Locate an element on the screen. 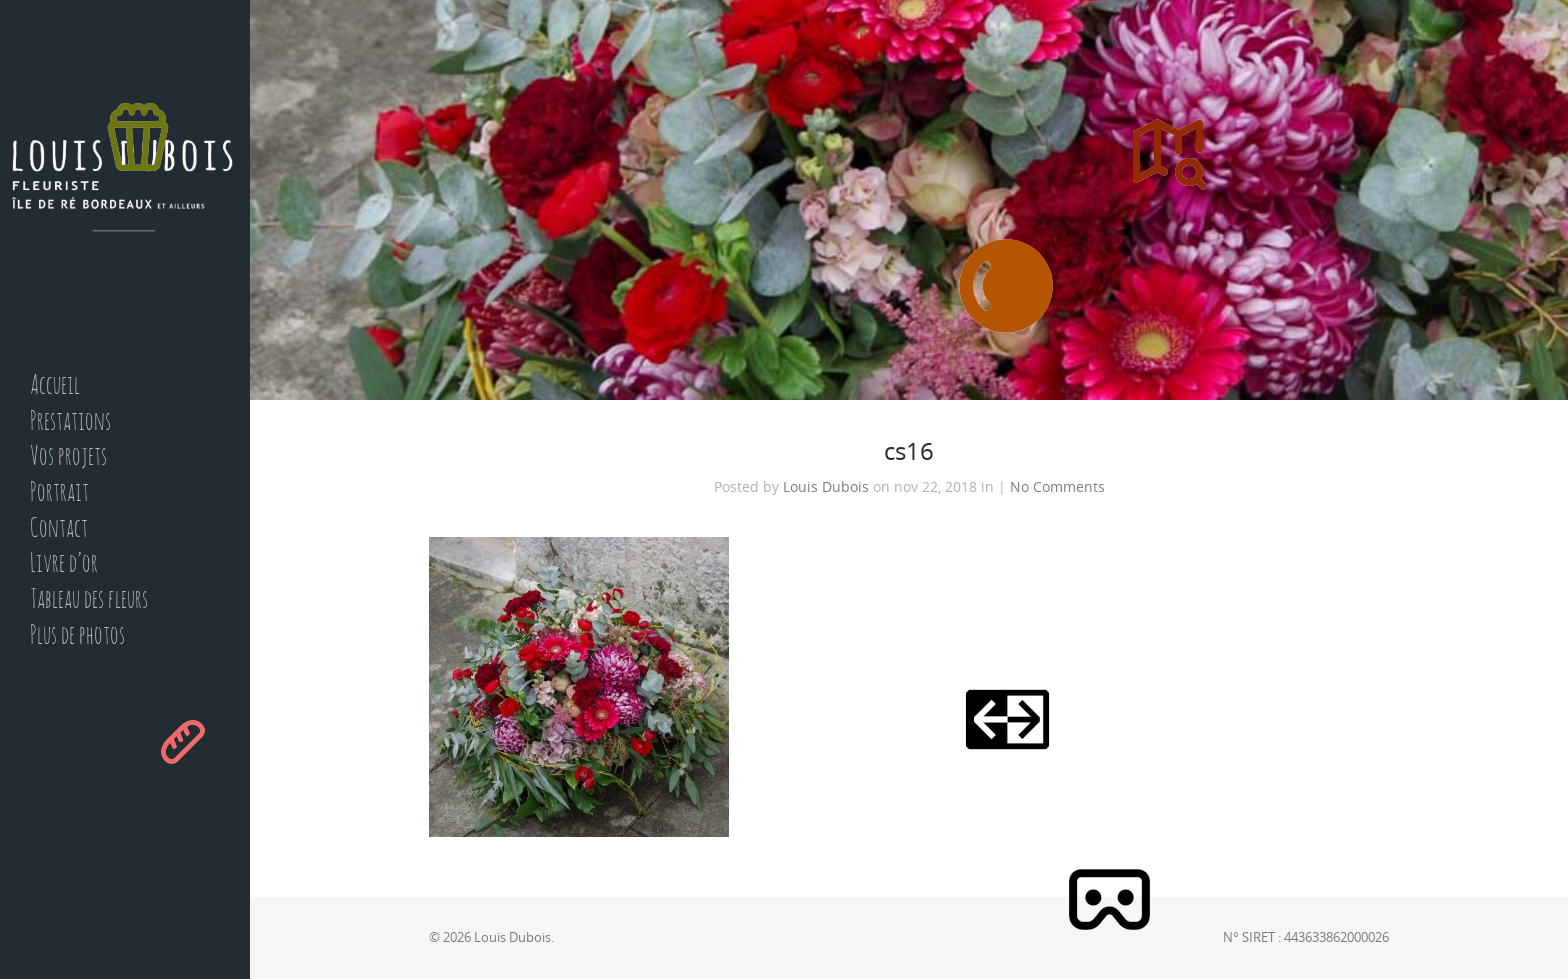  access virtual reality or VR mode is located at coordinates (1109, 897).